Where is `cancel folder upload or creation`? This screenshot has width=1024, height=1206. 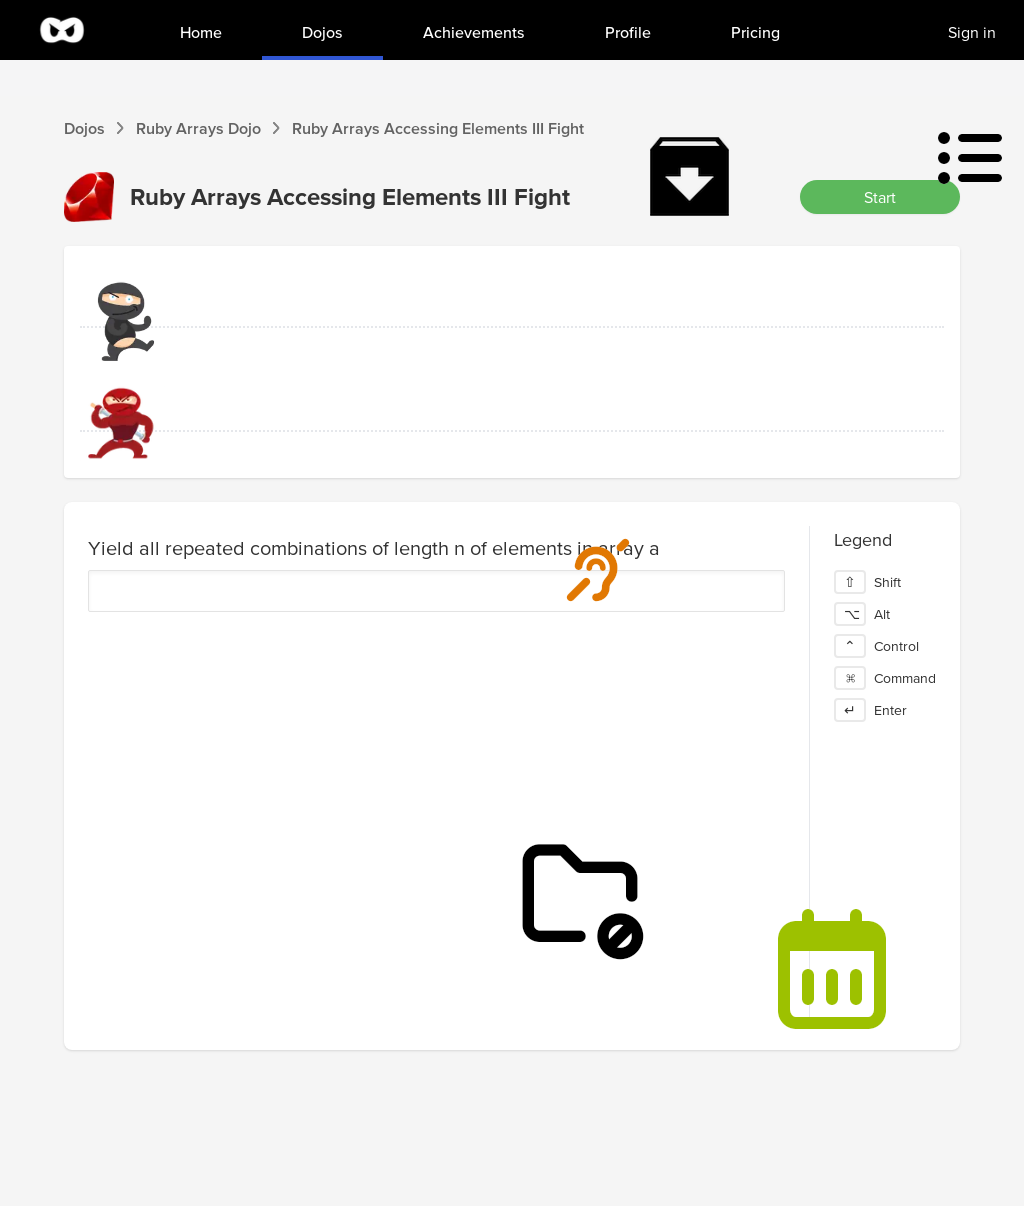 cancel folder upload or creation is located at coordinates (580, 896).